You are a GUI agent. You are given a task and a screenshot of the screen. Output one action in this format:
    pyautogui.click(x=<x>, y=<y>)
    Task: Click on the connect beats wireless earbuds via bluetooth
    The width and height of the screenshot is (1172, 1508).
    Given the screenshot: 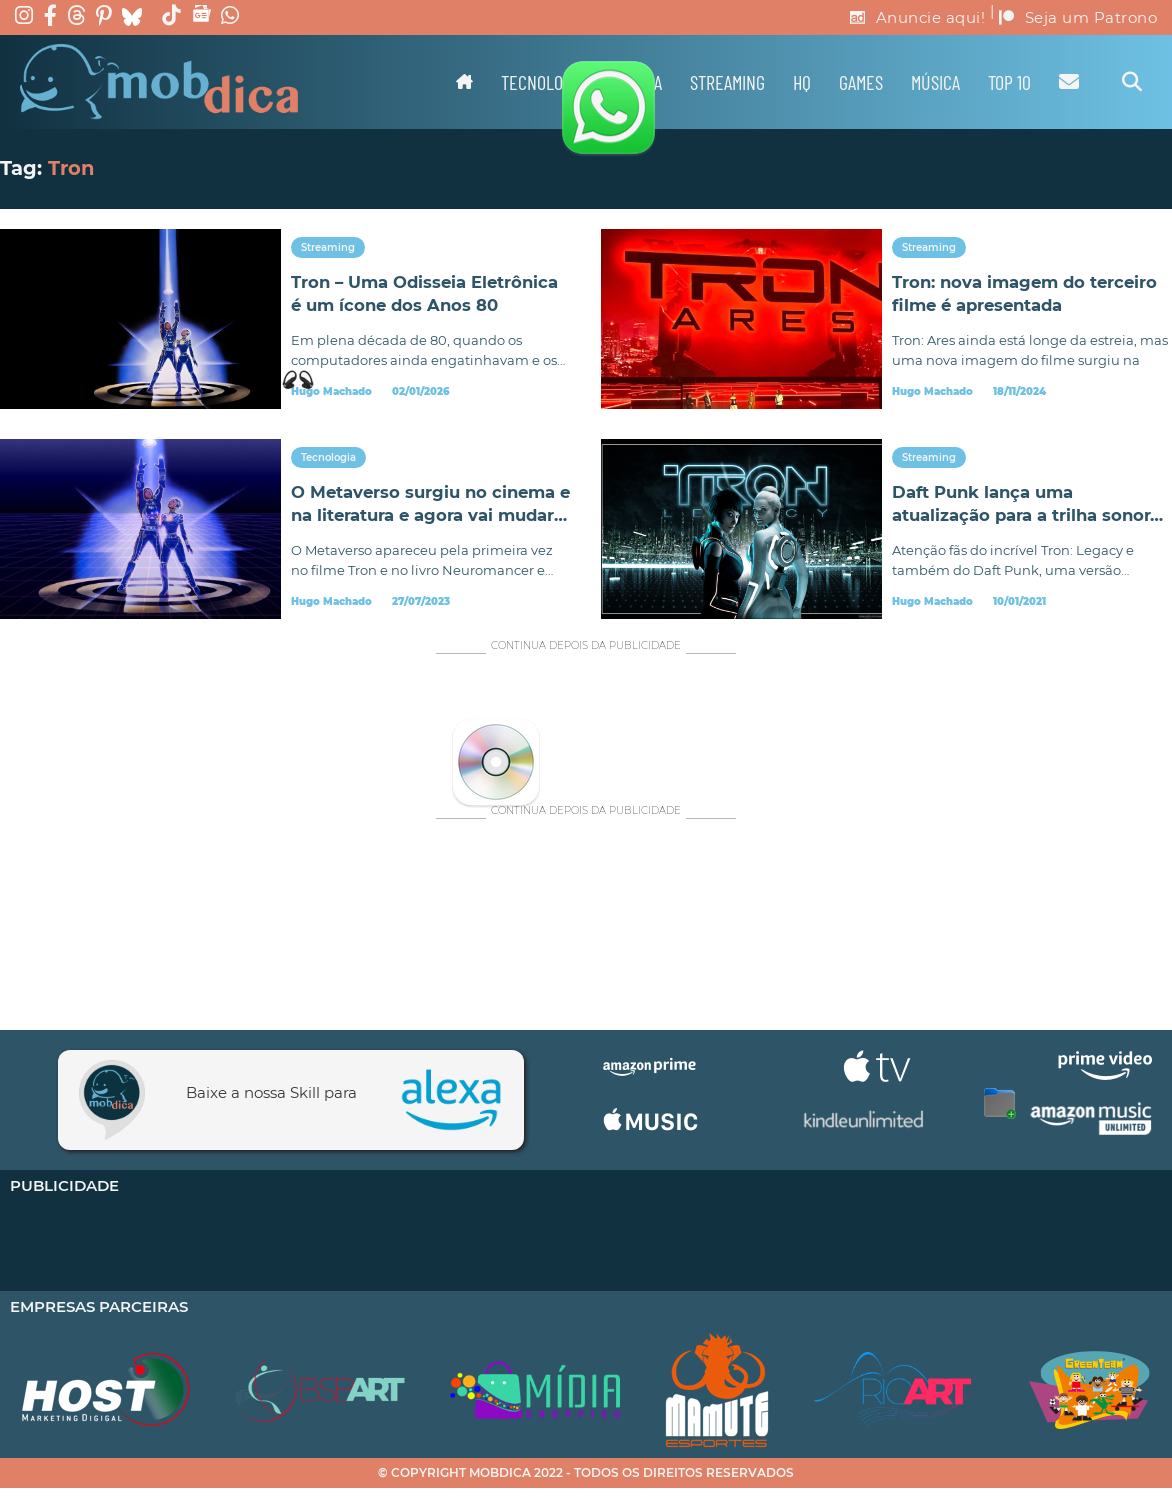 What is the action you would take?
    pyautogui.click(x=298, y=381)
    